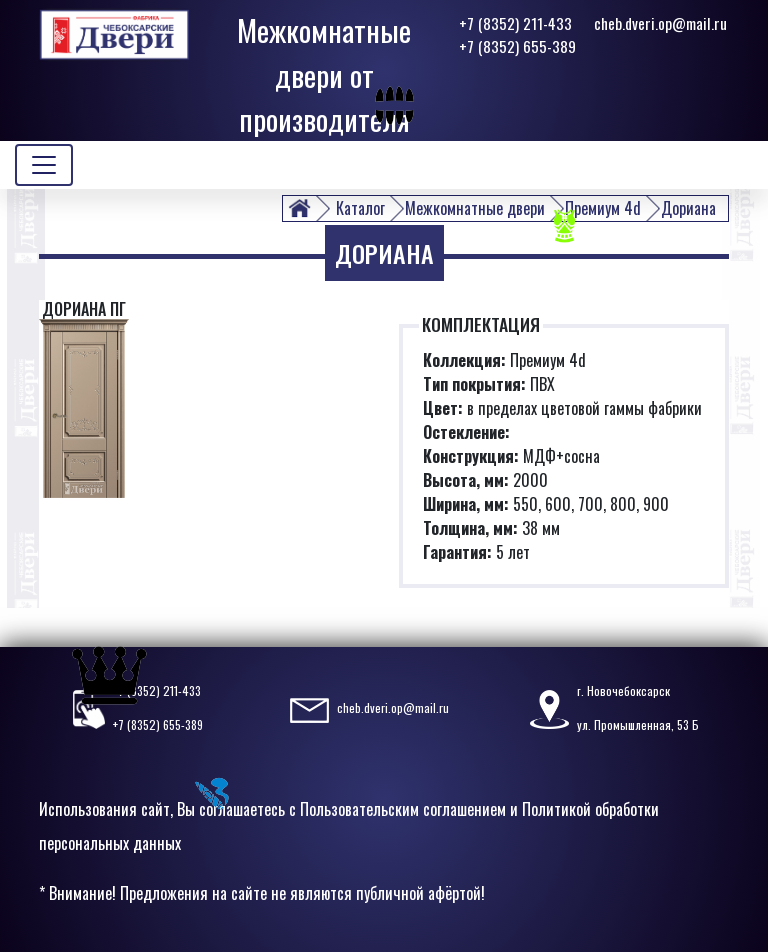 This screenshot has height=952, width=768. I want to click on indicates smoking area or smoking permitted, so click(212, 794).